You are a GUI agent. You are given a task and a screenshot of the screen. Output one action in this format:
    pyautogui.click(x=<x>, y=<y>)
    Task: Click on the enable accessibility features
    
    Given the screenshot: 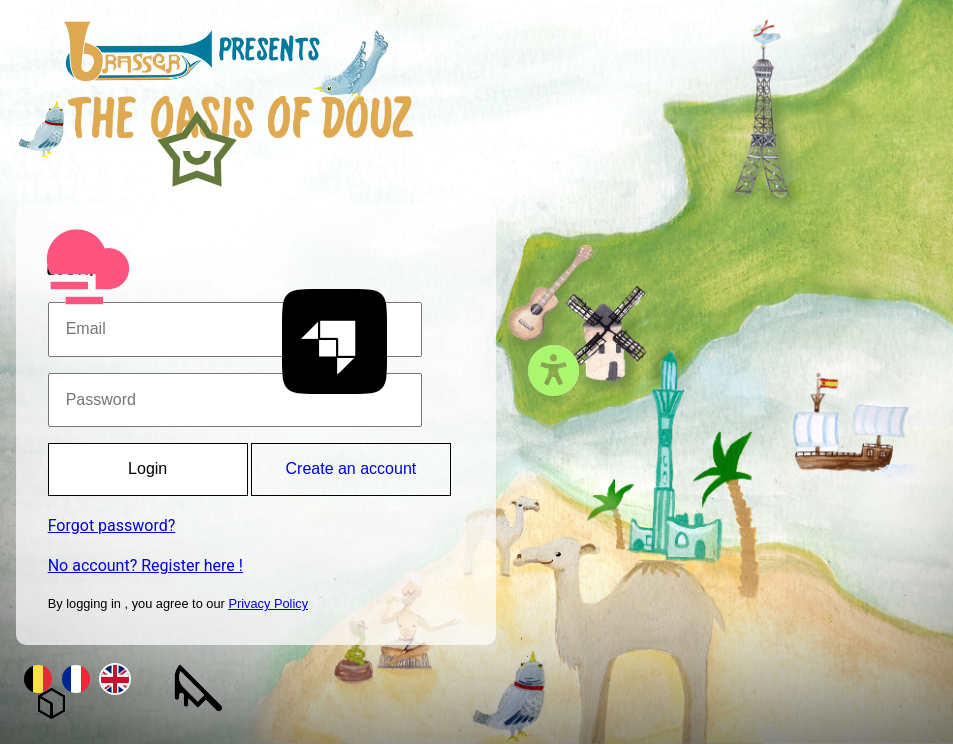 What is the action you would take?
    pyautogui.click(x=553, y=370)
    